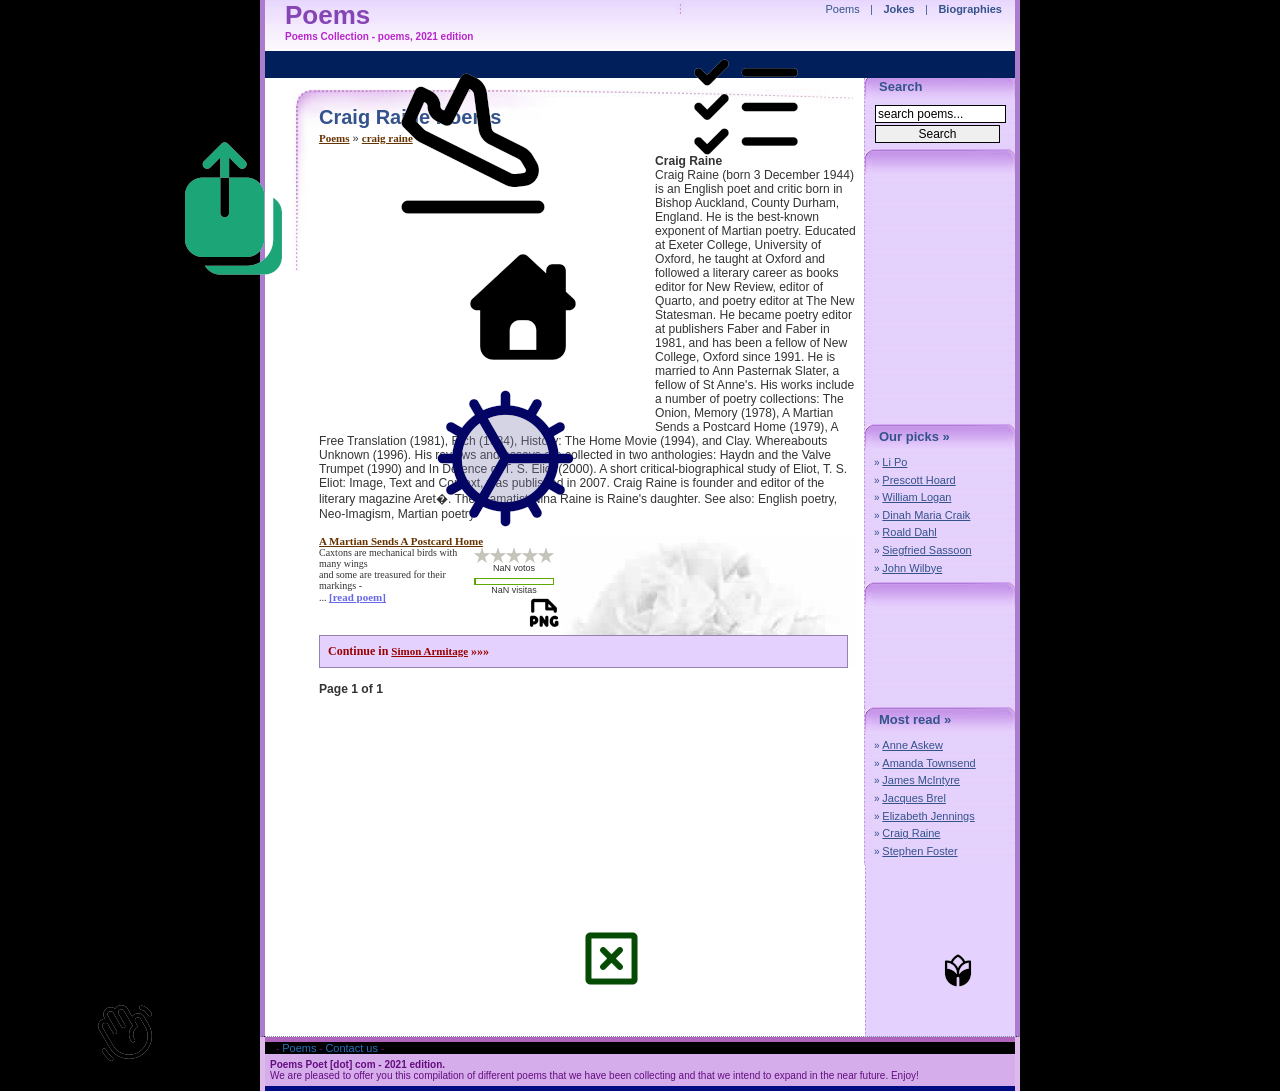 The image size is (1280, 1091). Describe the element at coordinates (611, 958) in the screenshot. I see `close or dismiss a modal window` at that location.